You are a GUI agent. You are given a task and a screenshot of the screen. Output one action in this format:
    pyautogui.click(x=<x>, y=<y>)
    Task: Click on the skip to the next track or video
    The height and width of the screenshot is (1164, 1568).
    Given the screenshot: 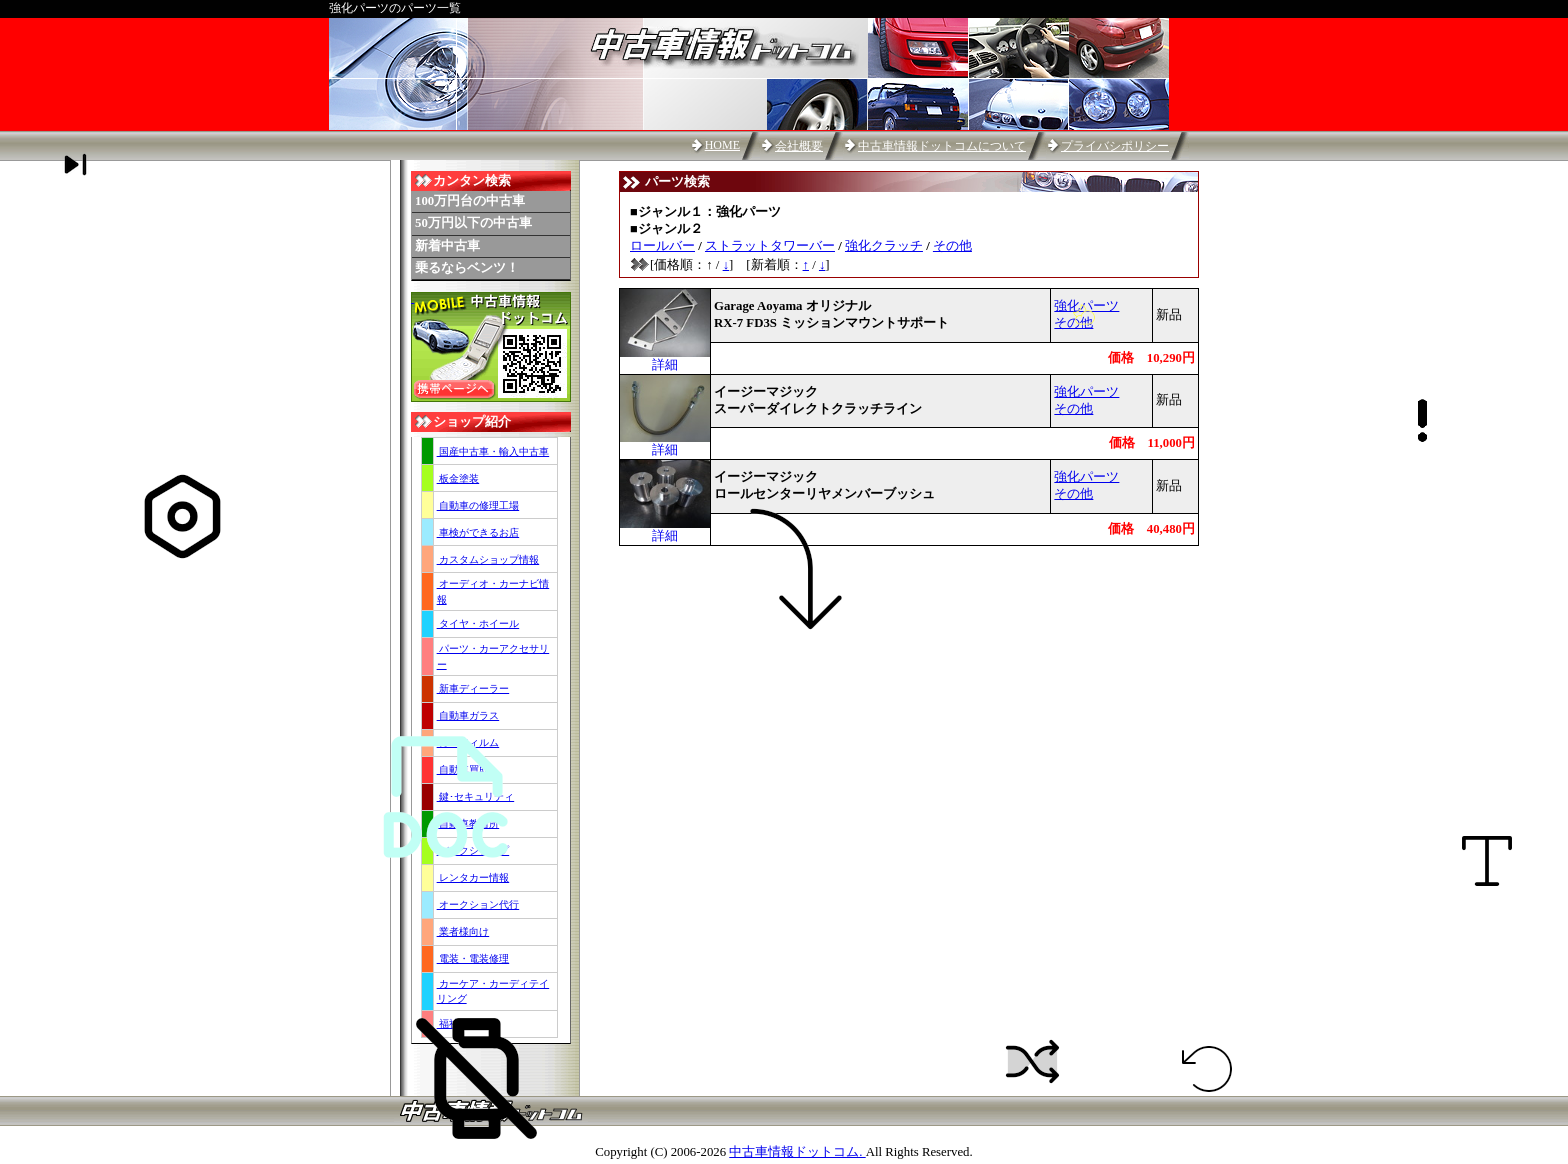 What is the action you would take?
    pyautogui.click(x=75, y=164)
    